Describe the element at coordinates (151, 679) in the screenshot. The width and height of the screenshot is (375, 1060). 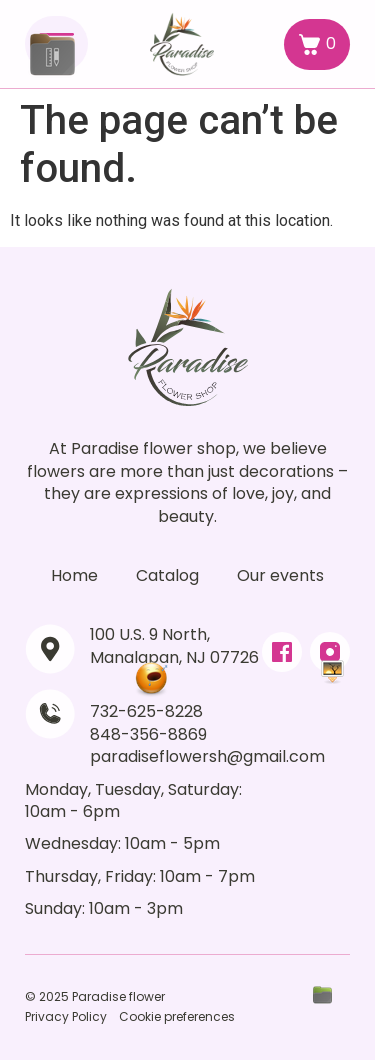
I see `indicates user is tired or exhausted` at that location.